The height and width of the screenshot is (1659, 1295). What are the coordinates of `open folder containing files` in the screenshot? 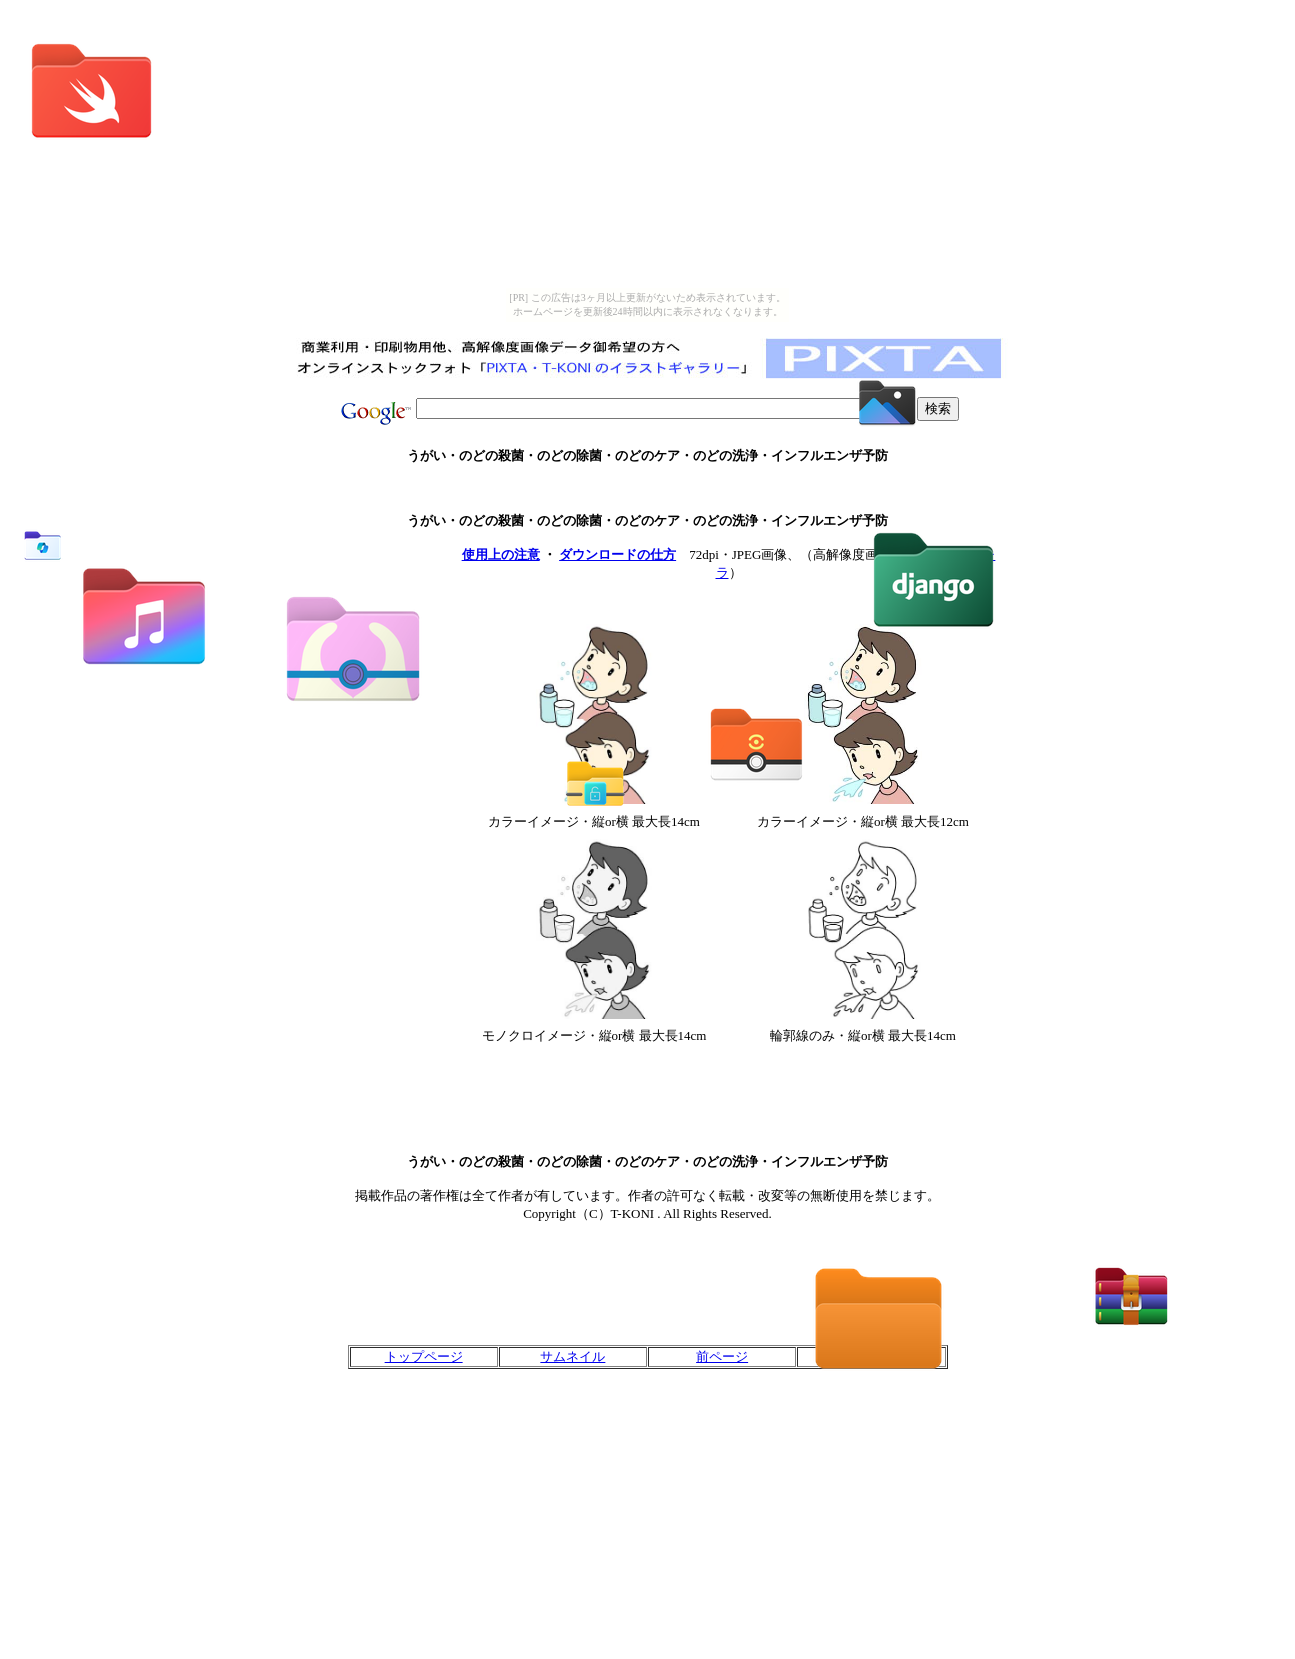 It's located at (878, 1318).